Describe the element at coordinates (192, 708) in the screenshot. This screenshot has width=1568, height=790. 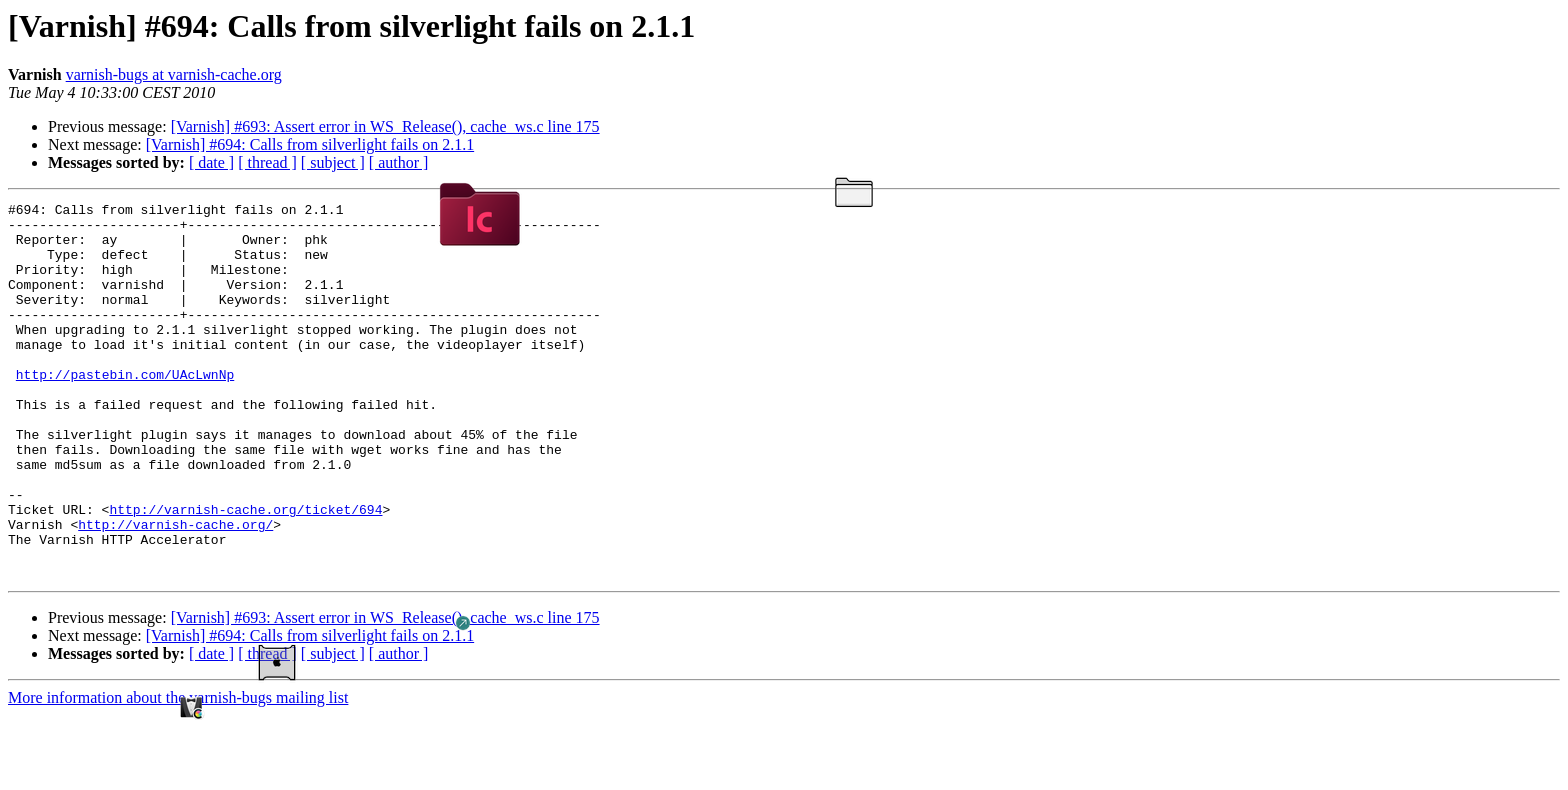
I see `launch display calibrator tool` at that location.